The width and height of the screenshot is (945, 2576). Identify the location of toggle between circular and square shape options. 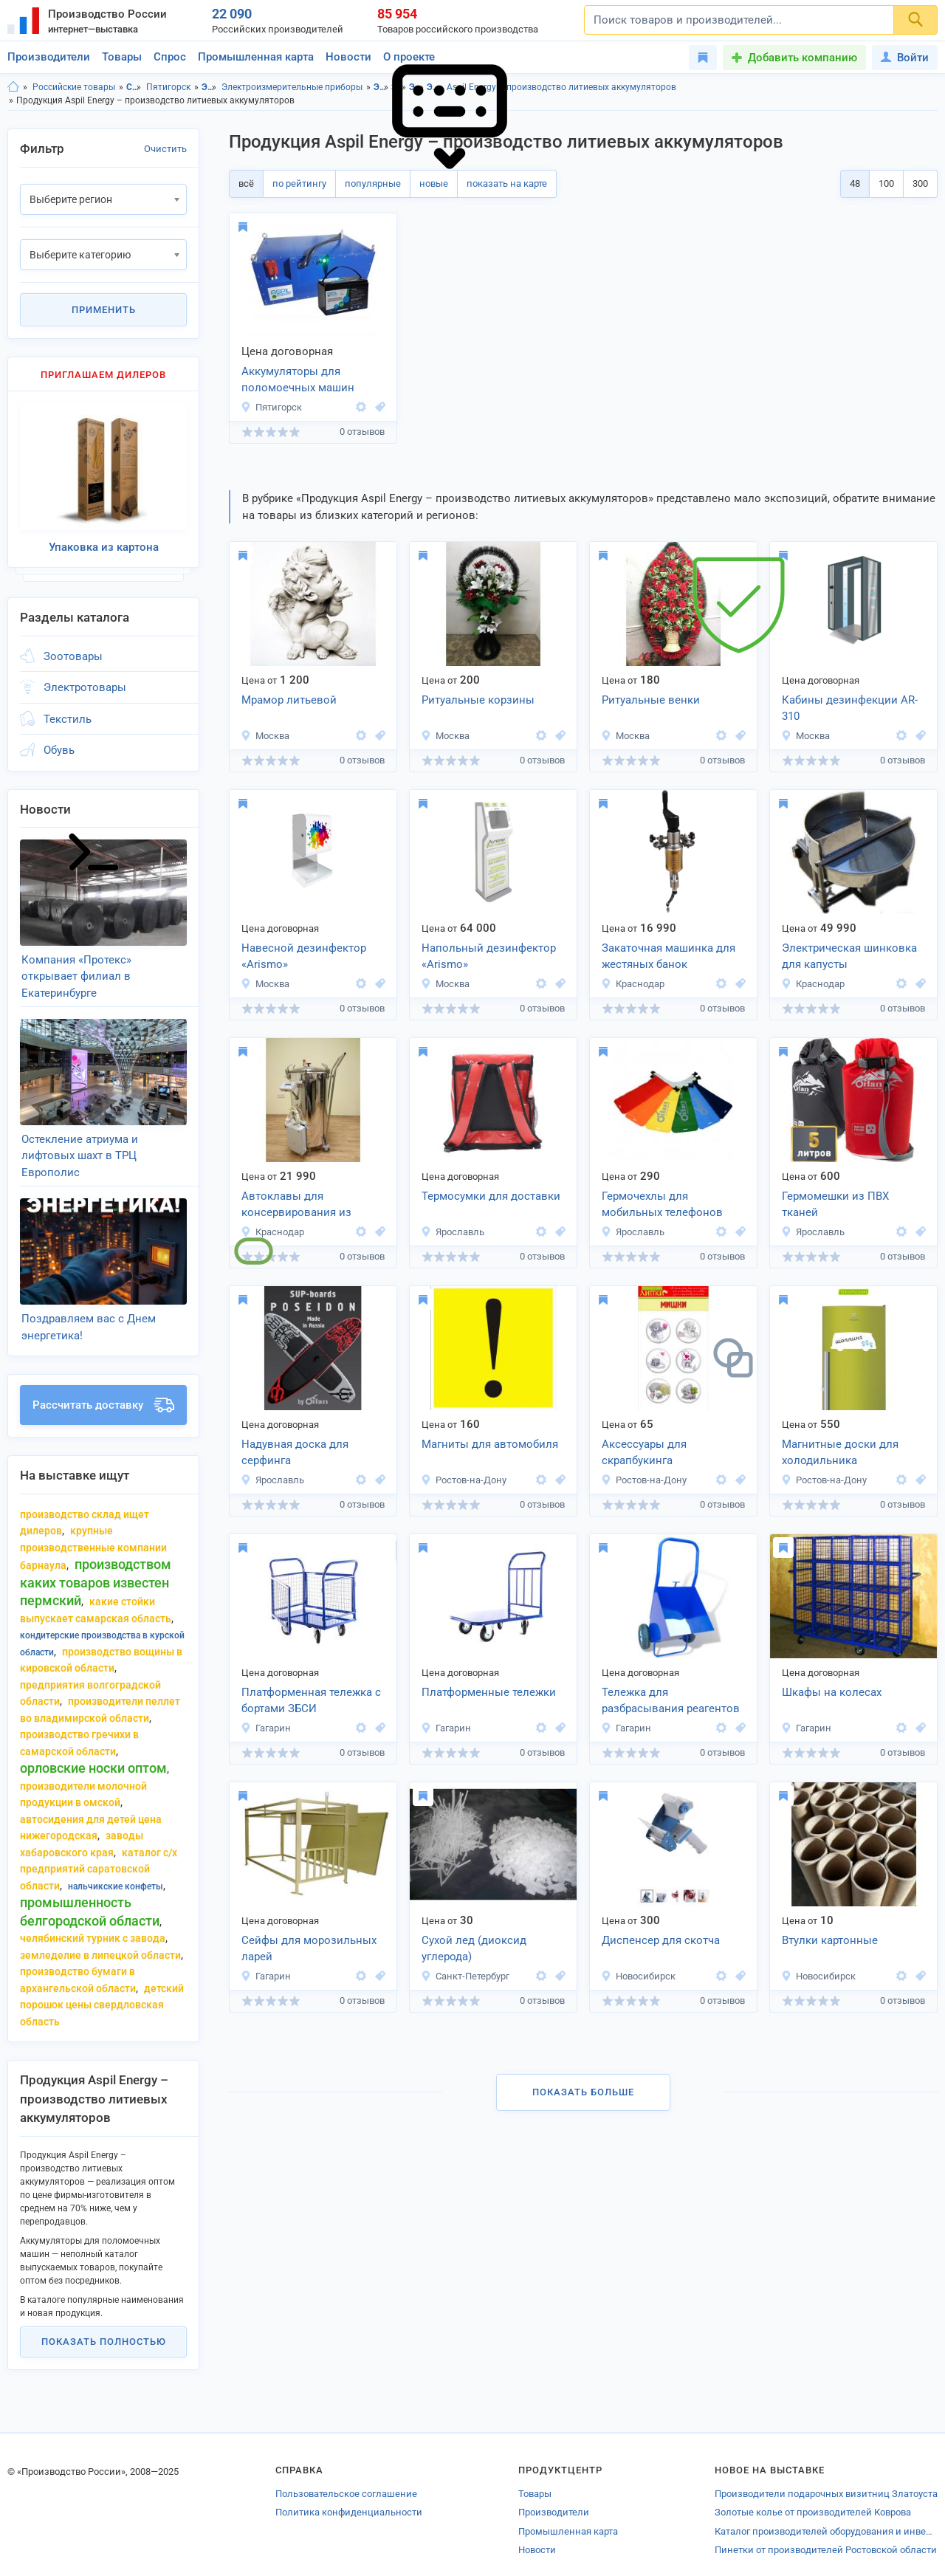
(733, 1358).